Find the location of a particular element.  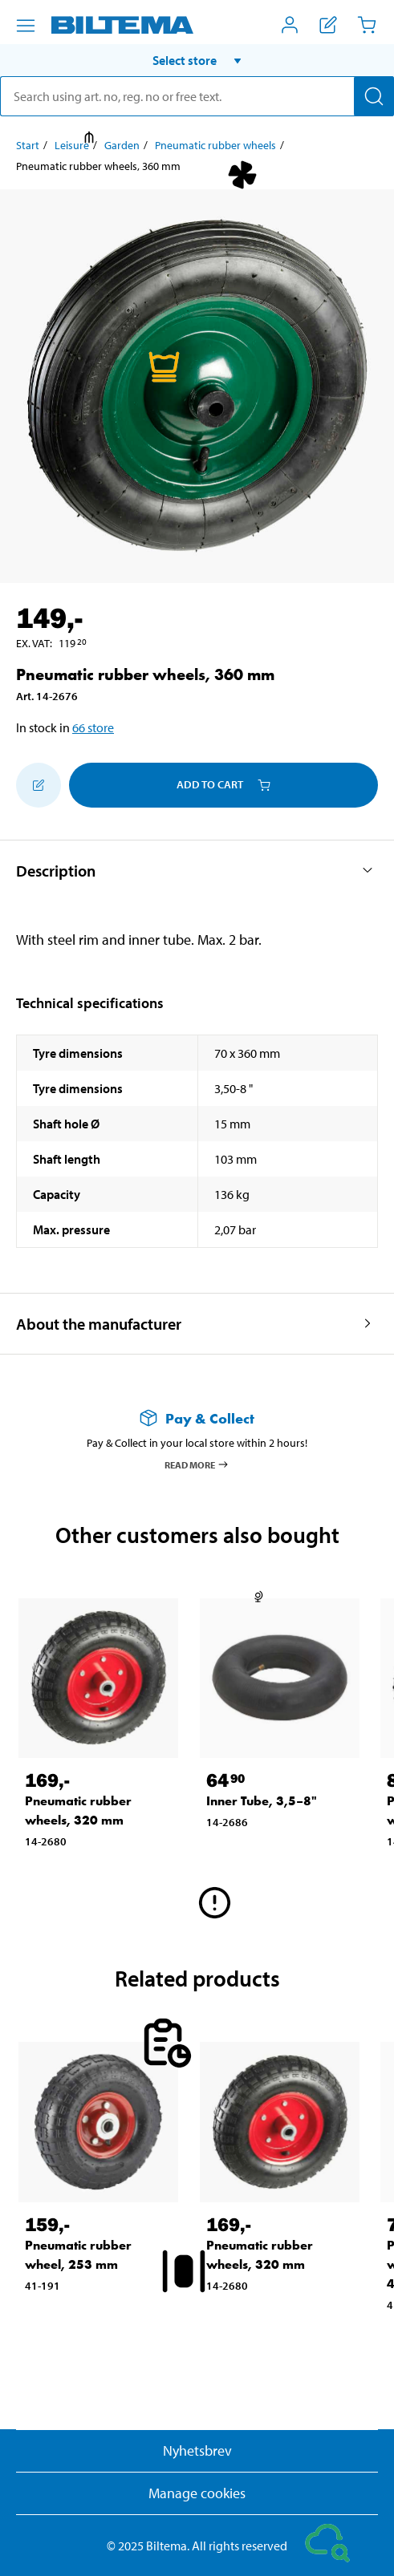

access global or international settings is located at coordinates (258, 1597).